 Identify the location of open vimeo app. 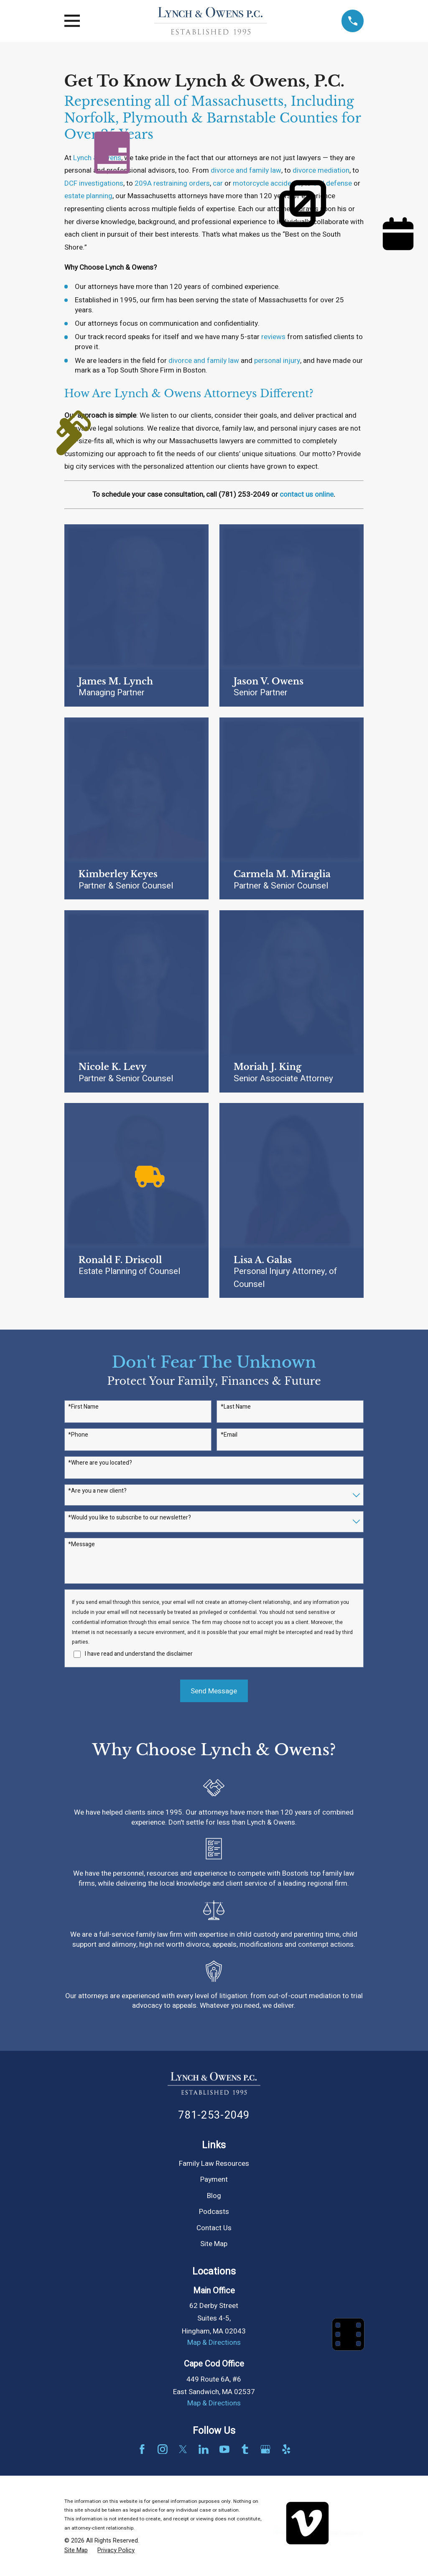
(307, 2523).